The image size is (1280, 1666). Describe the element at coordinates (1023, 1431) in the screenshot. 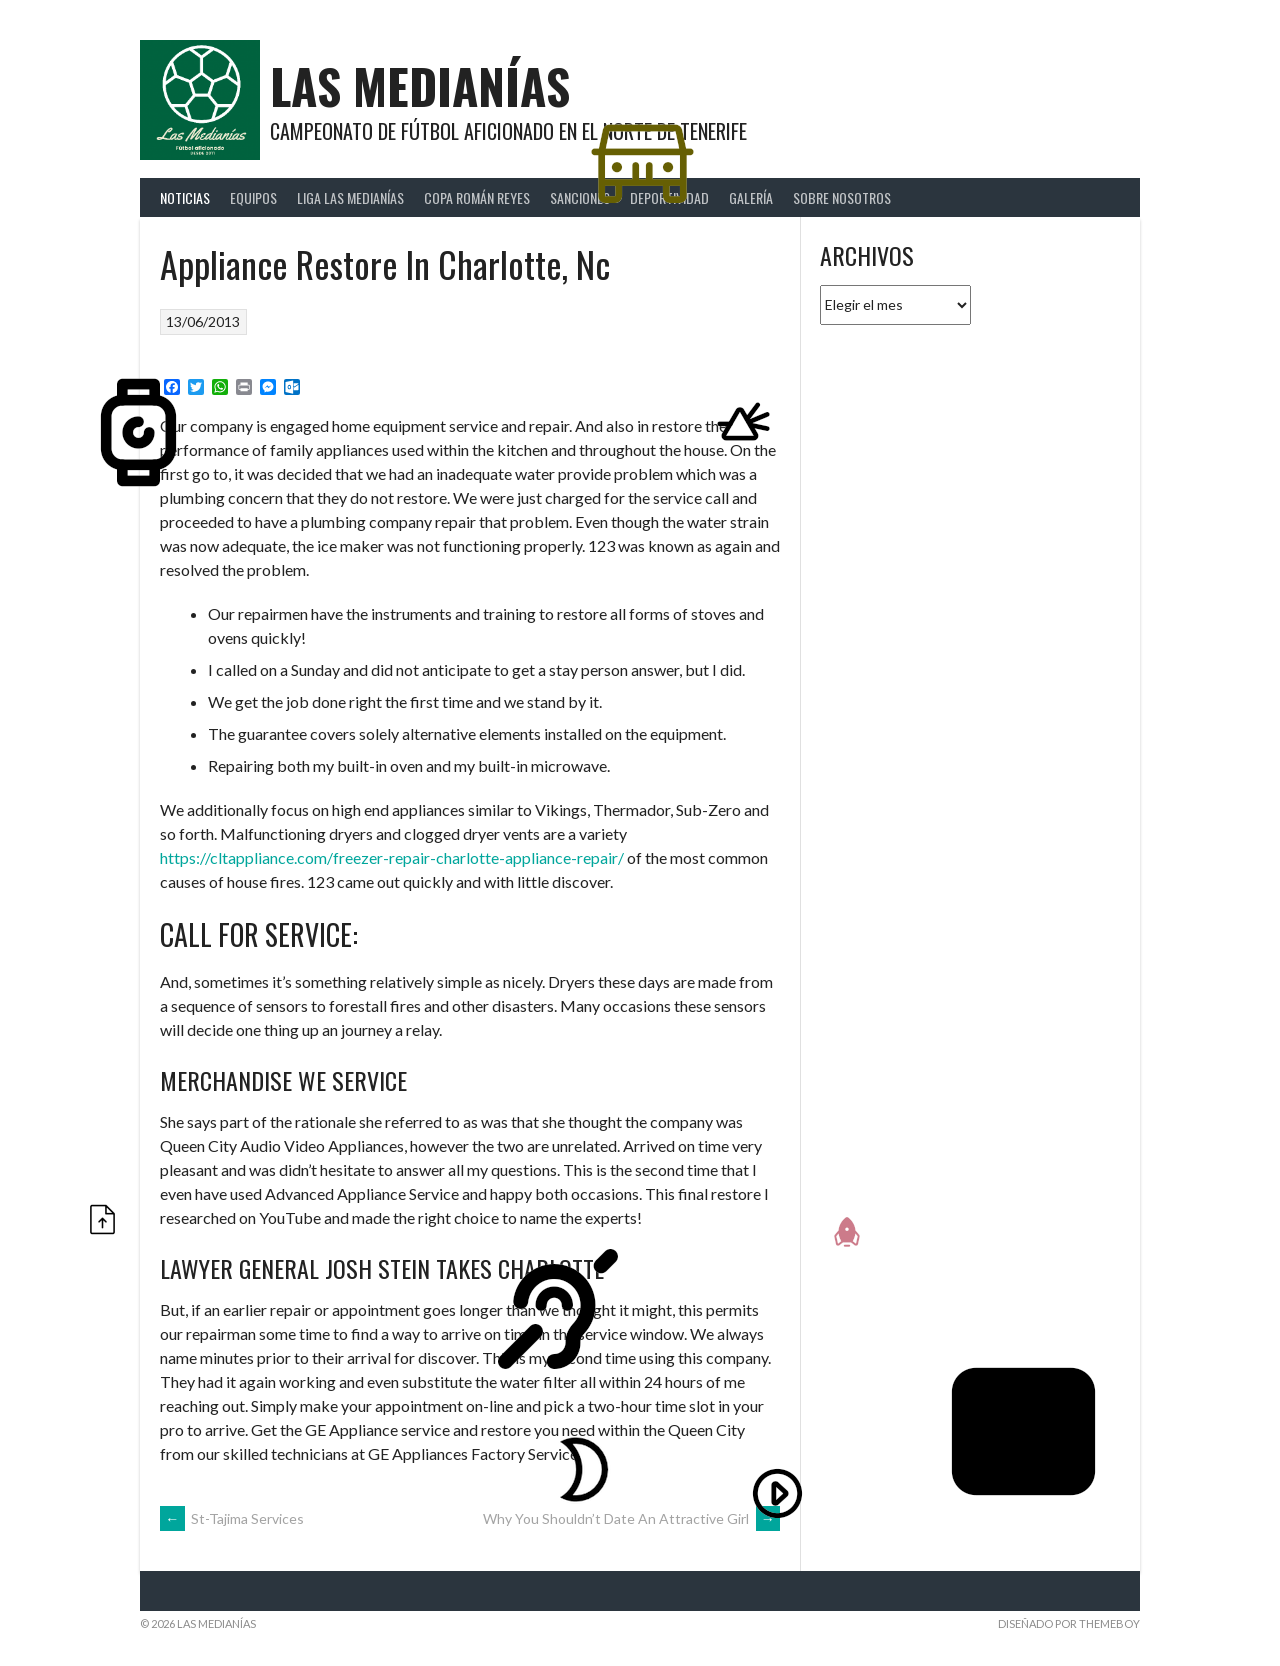

I see `crop image to 5:4 aspect ratio` at that location.